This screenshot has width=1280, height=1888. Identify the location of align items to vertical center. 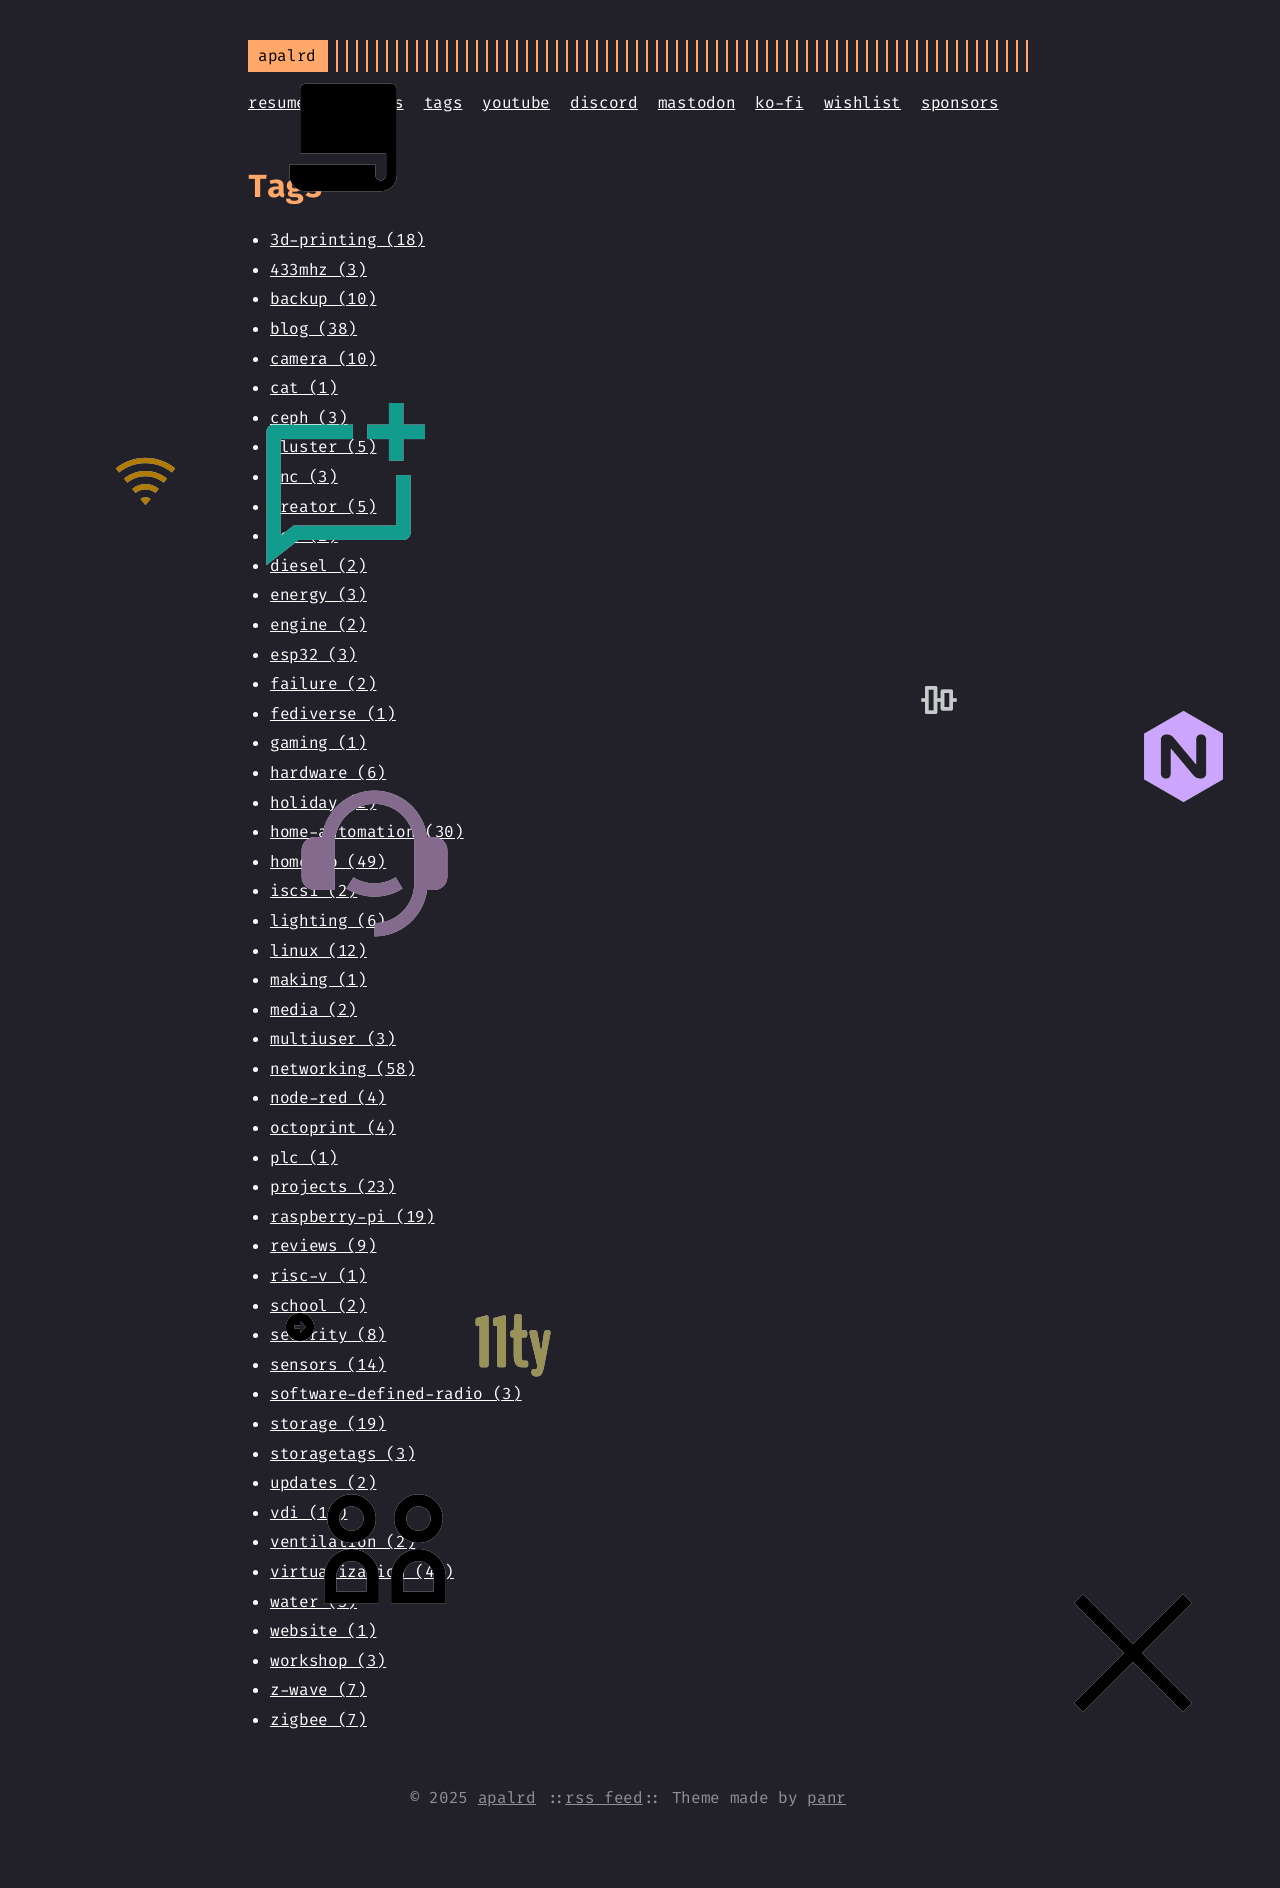
(939, 700).